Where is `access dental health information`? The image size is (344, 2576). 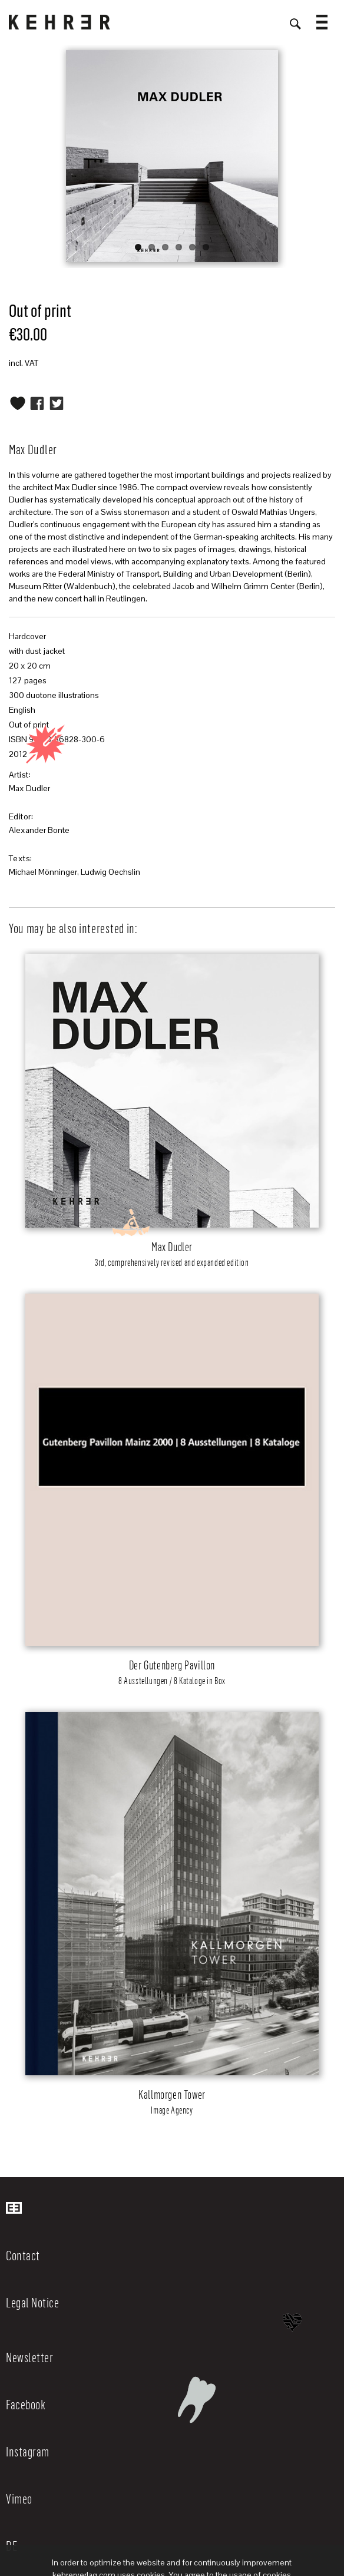
access dental health information is located at coordinates (196, 2399).